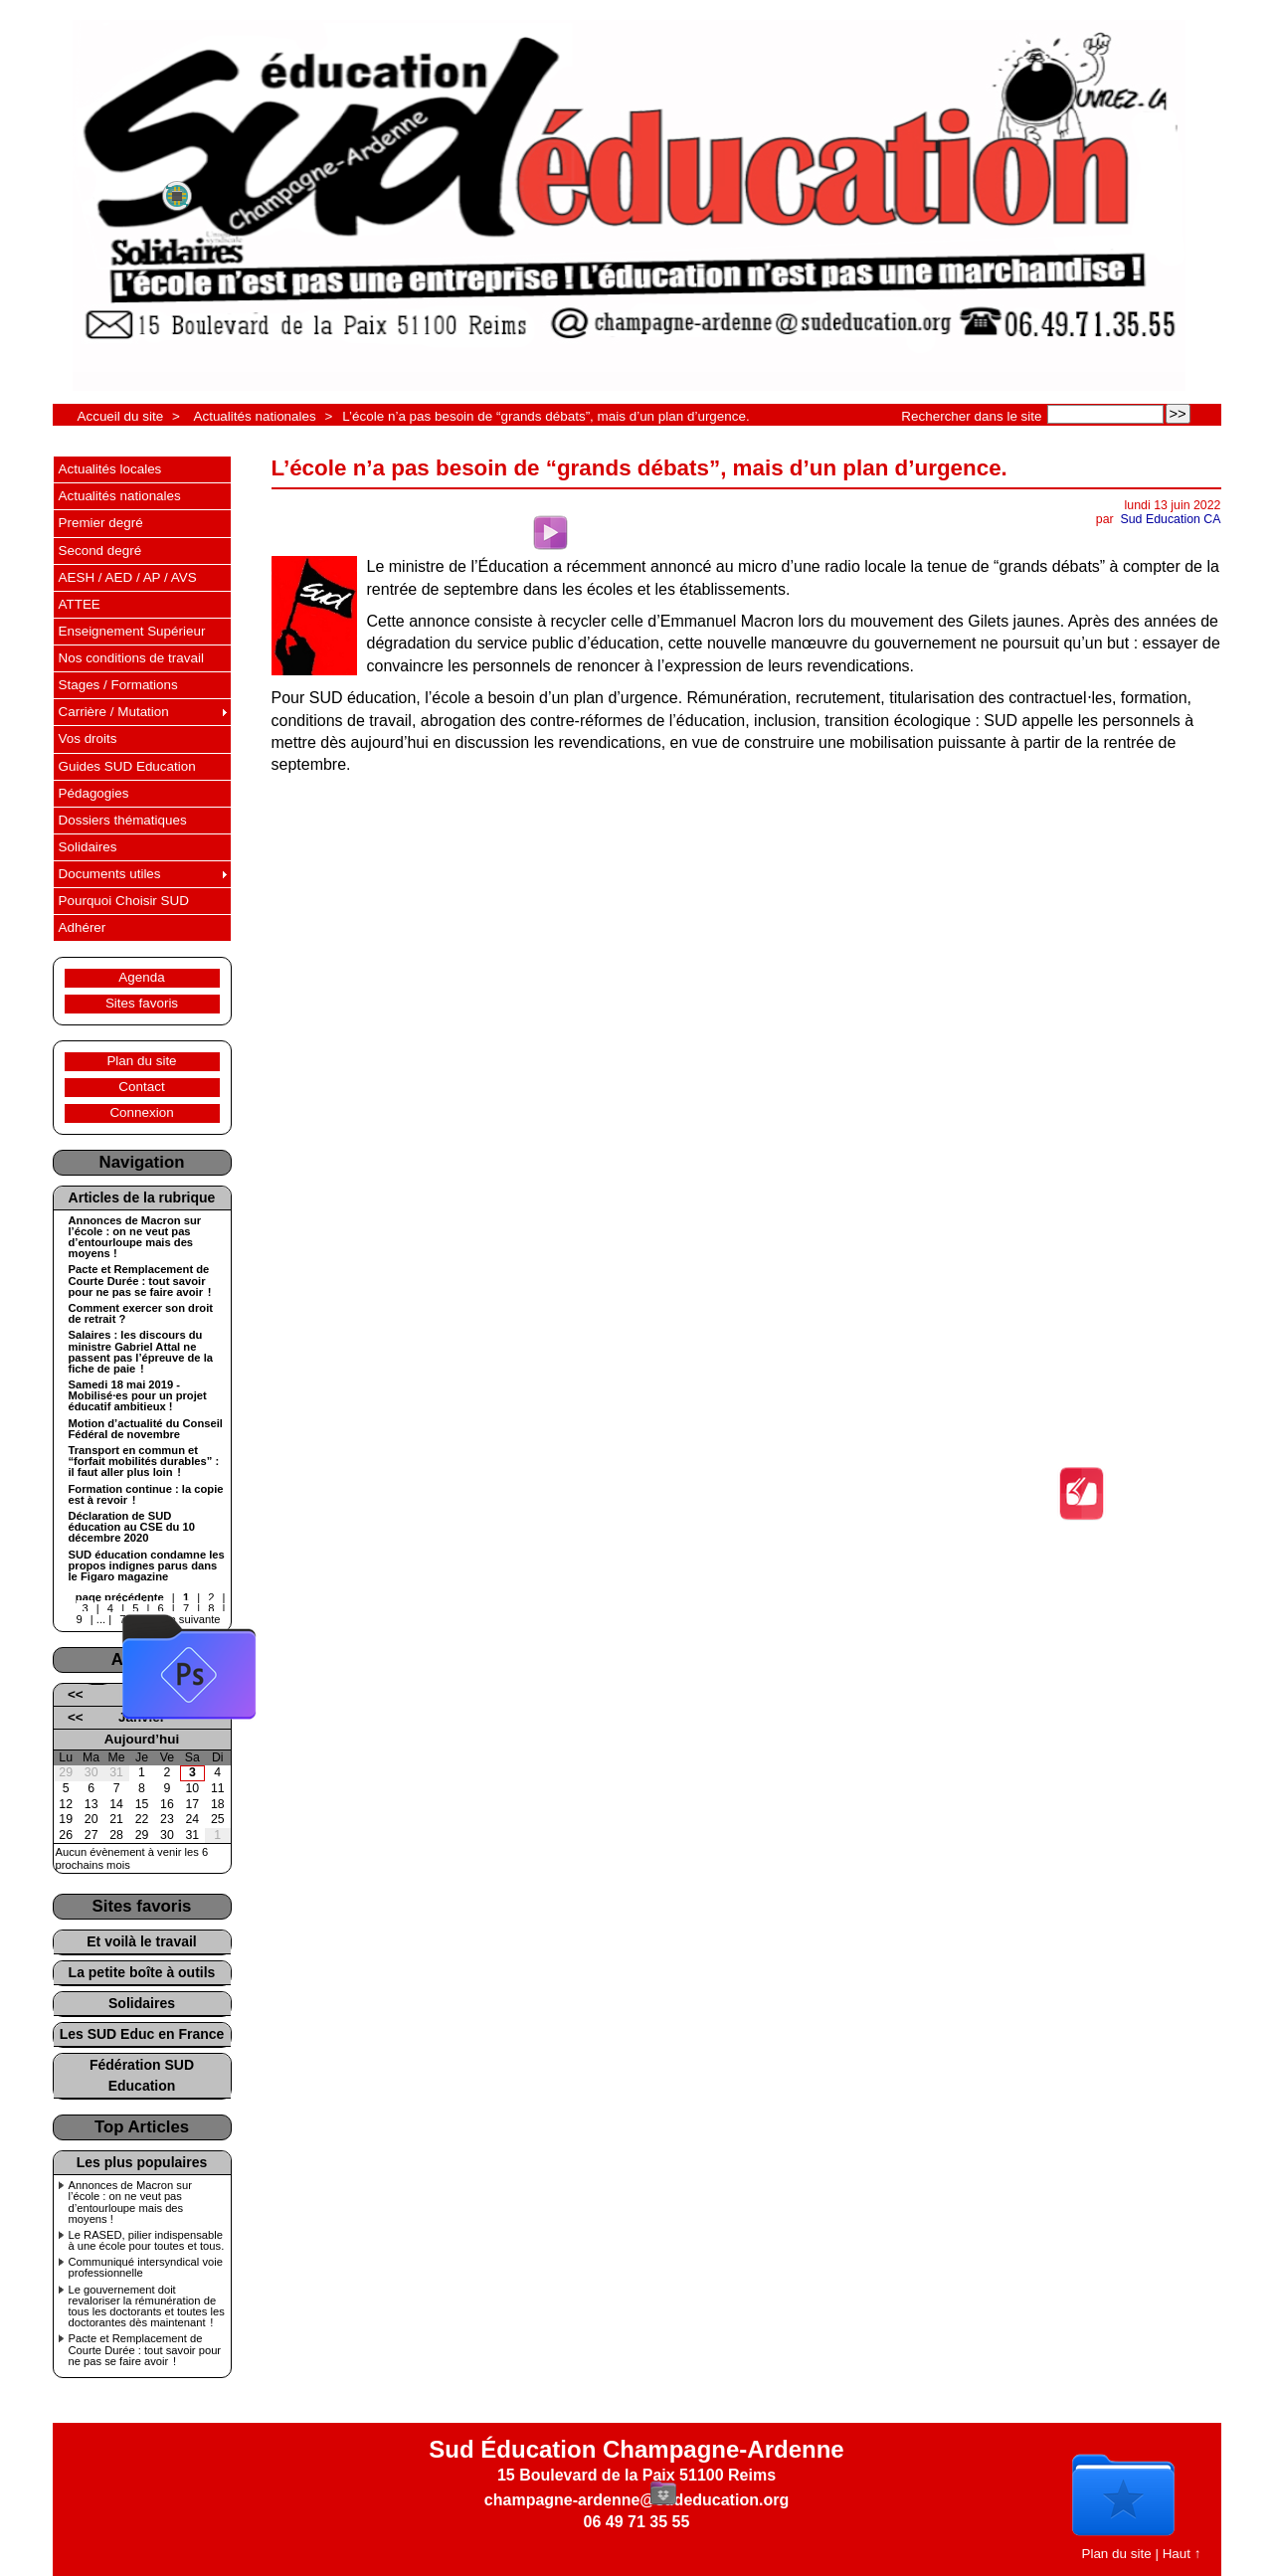 This screenshot has width=1273, height=2576. What do you see at coordinates (188, 1670) in the screenshot?
I see `open folder containing adobe photoshop express files` at bounding box center [188, 1670].